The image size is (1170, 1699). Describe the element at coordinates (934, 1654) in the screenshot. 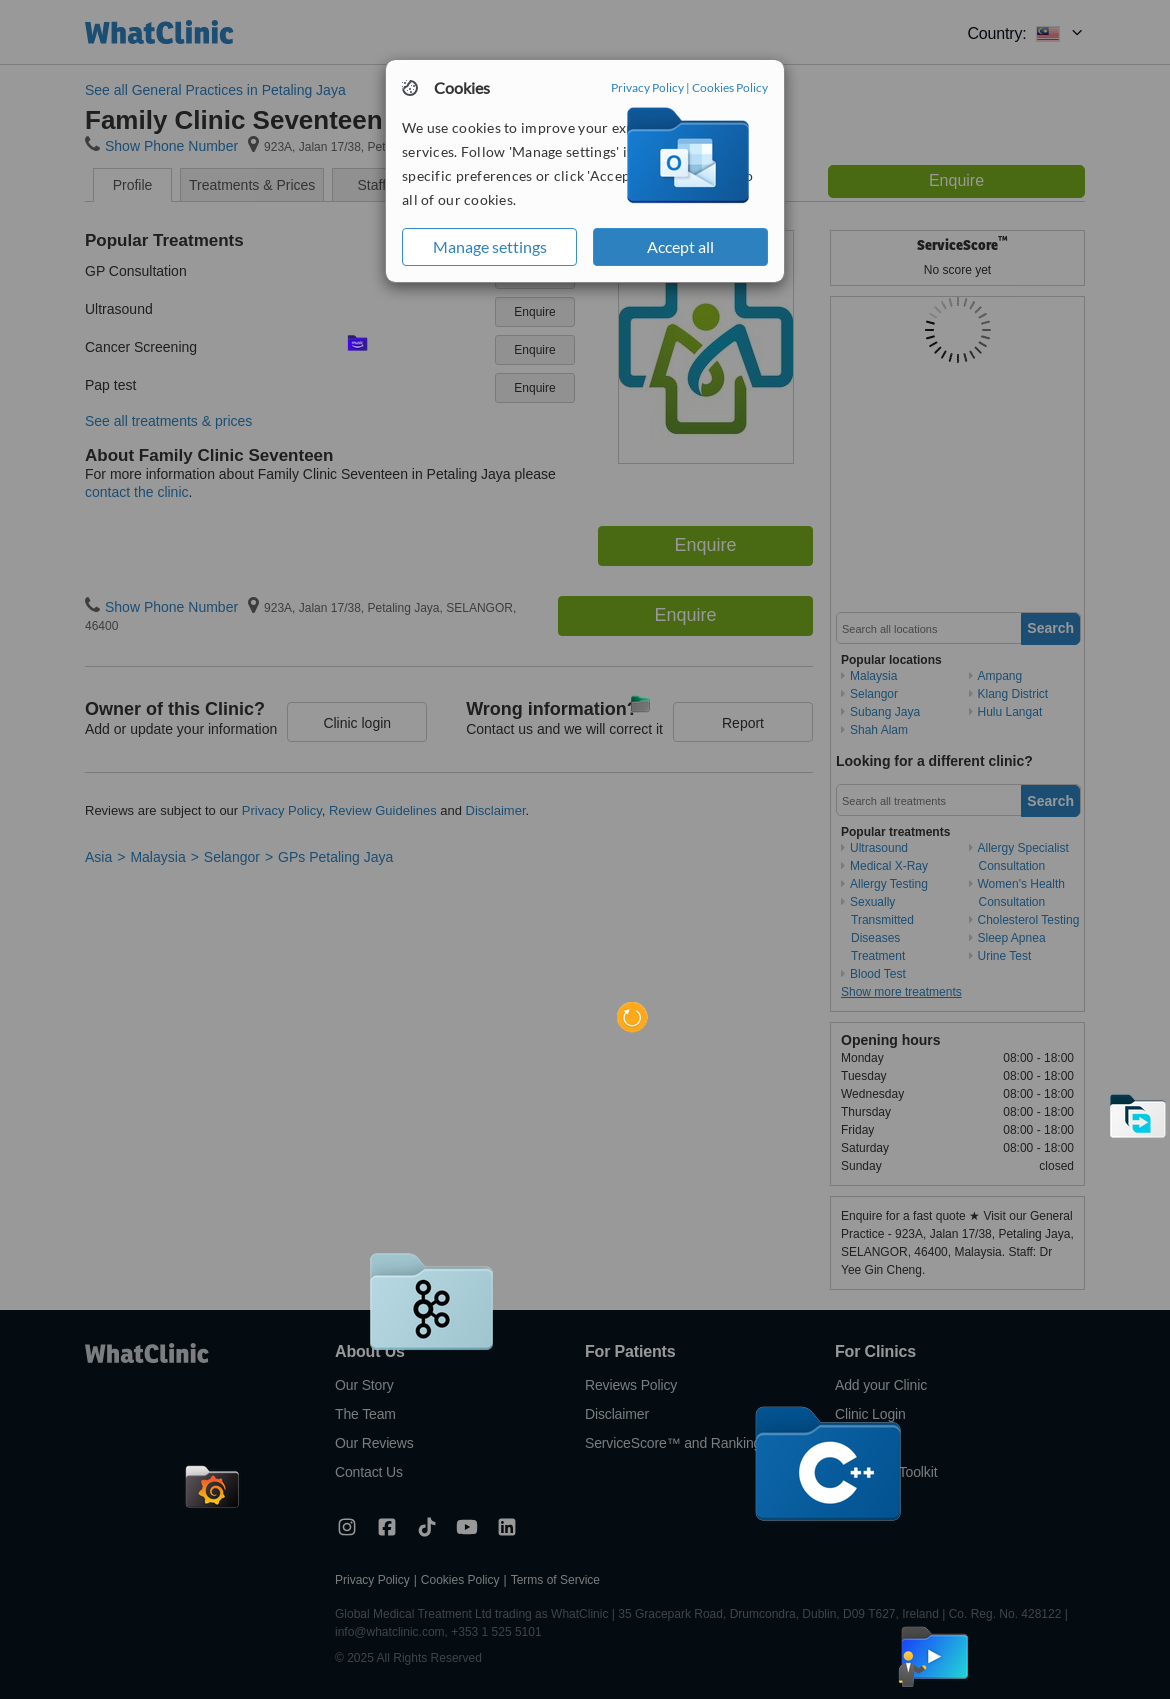

I see `open video tutorials folder` at that location.